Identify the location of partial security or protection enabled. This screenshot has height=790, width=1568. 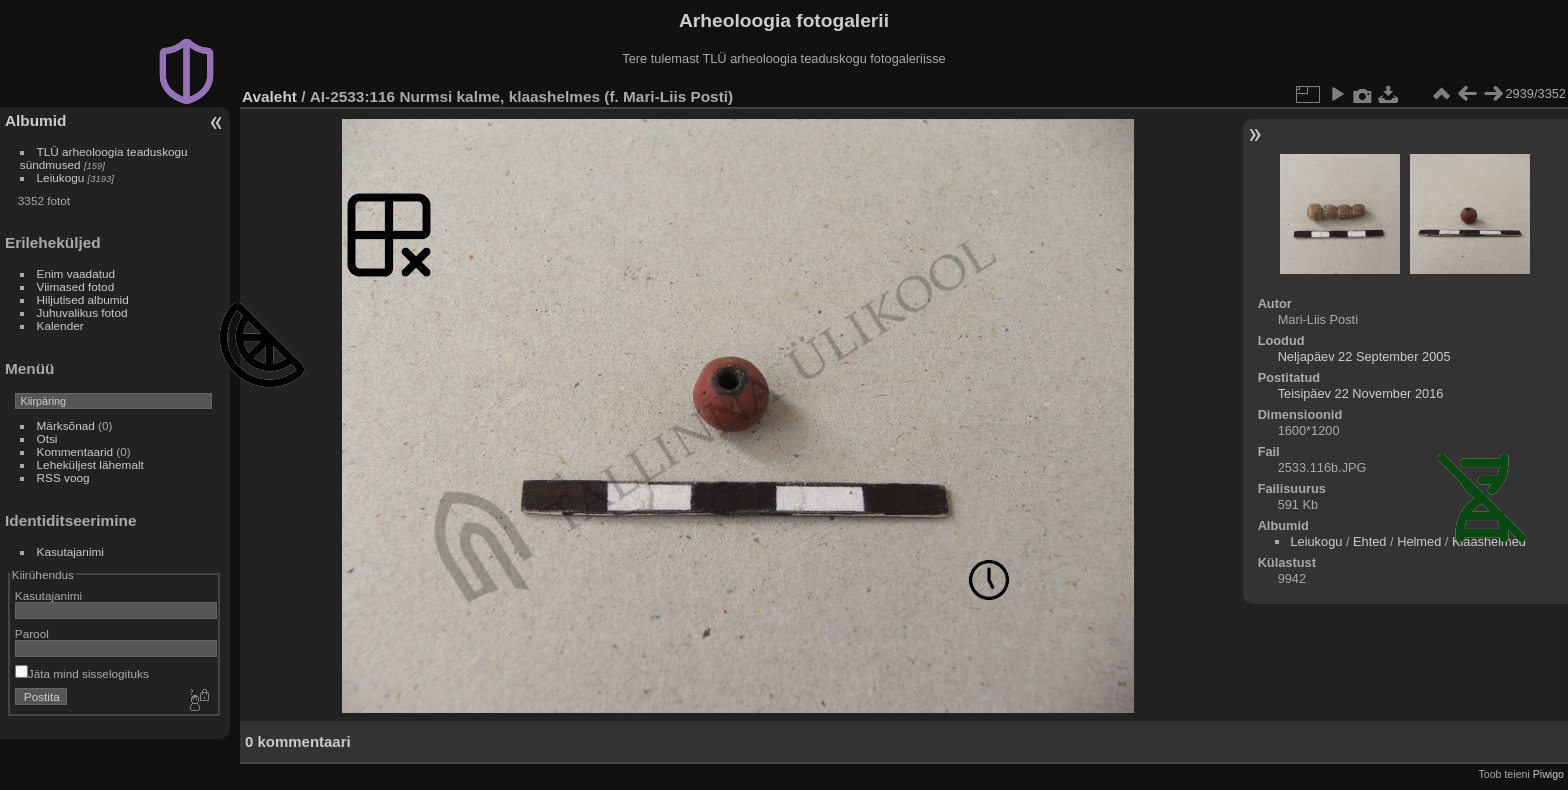
(186, 71).